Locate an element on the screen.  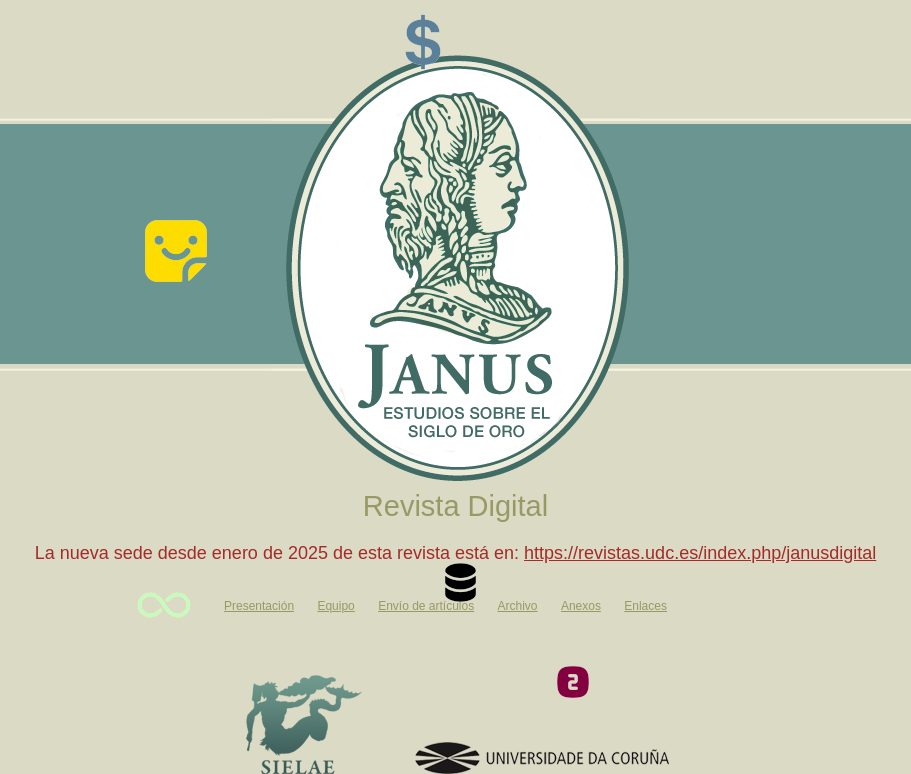
access server or database settings is located at coordinates (460, 582).